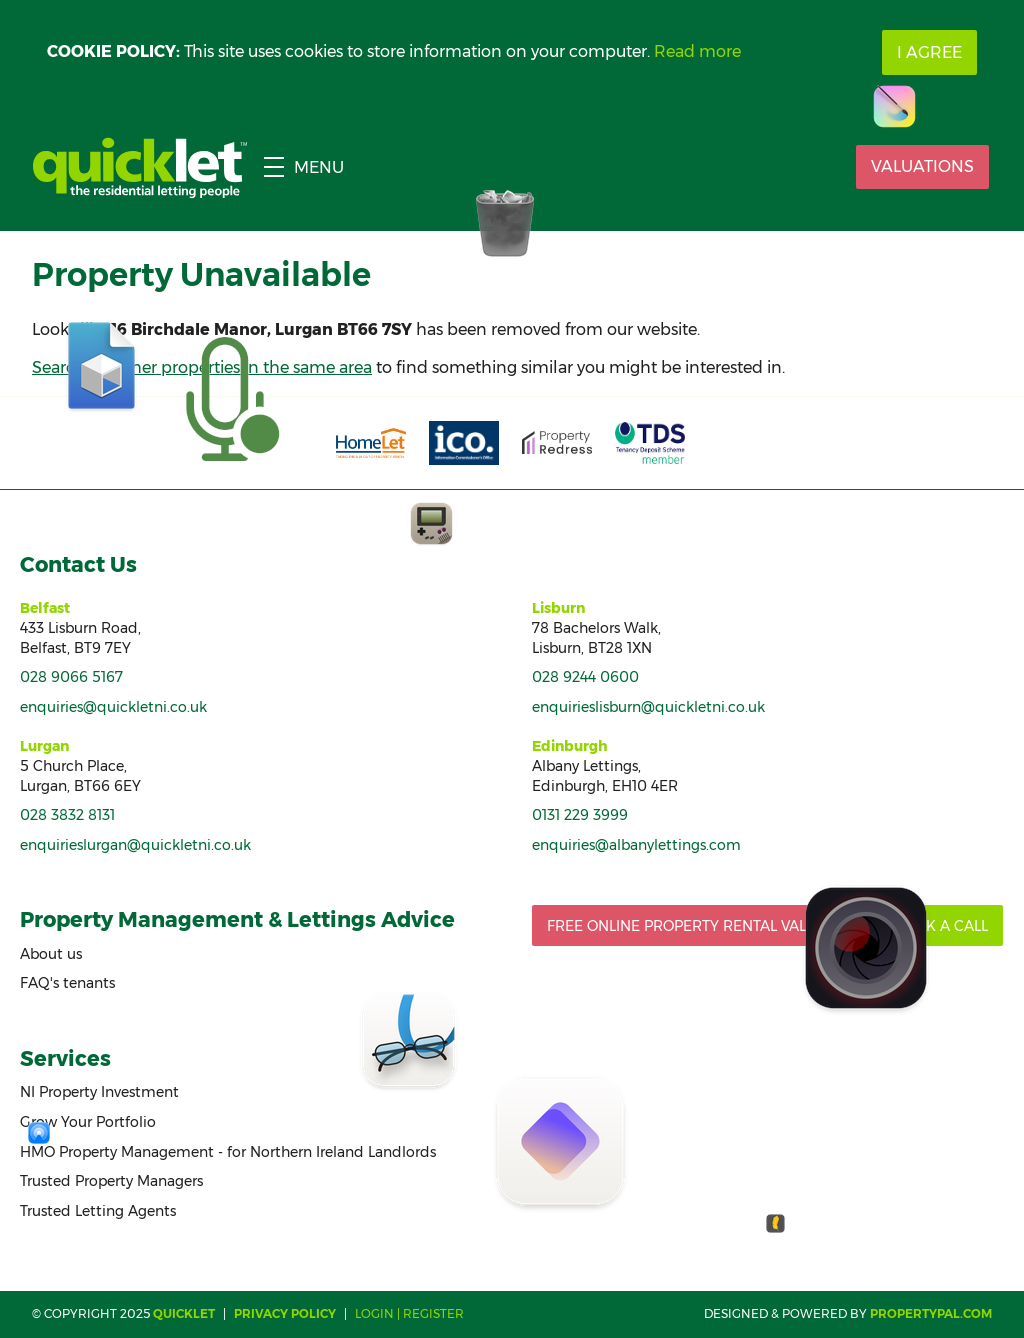 This screenshot has width=1024, height=1338. Describe the element at coordinates (894, 106) in the screenshot. I see `open krita digital painting application` at that location.